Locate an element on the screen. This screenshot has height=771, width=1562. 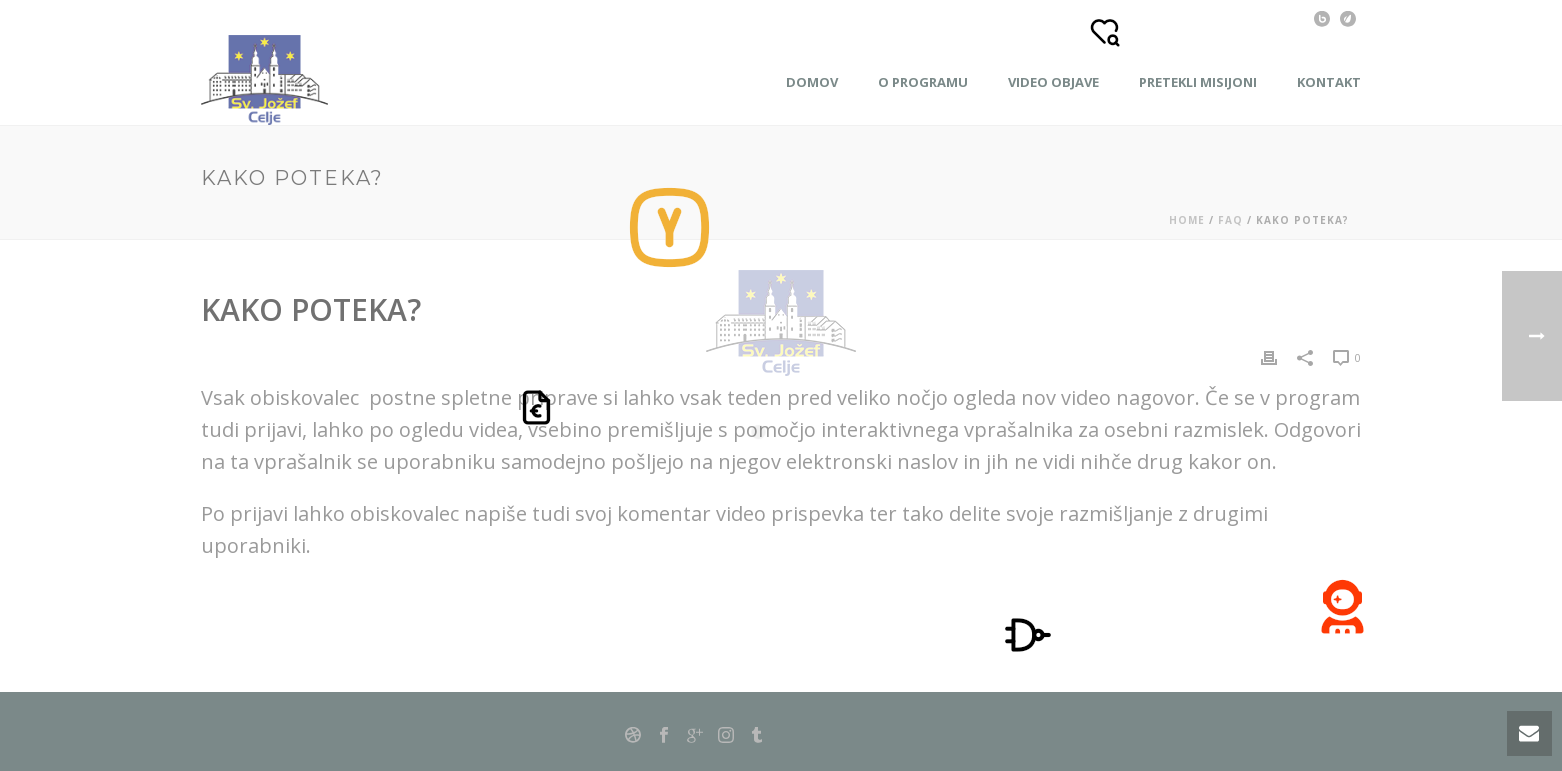
indicates items starting with the letter Y is located at coordinates (669, 227).